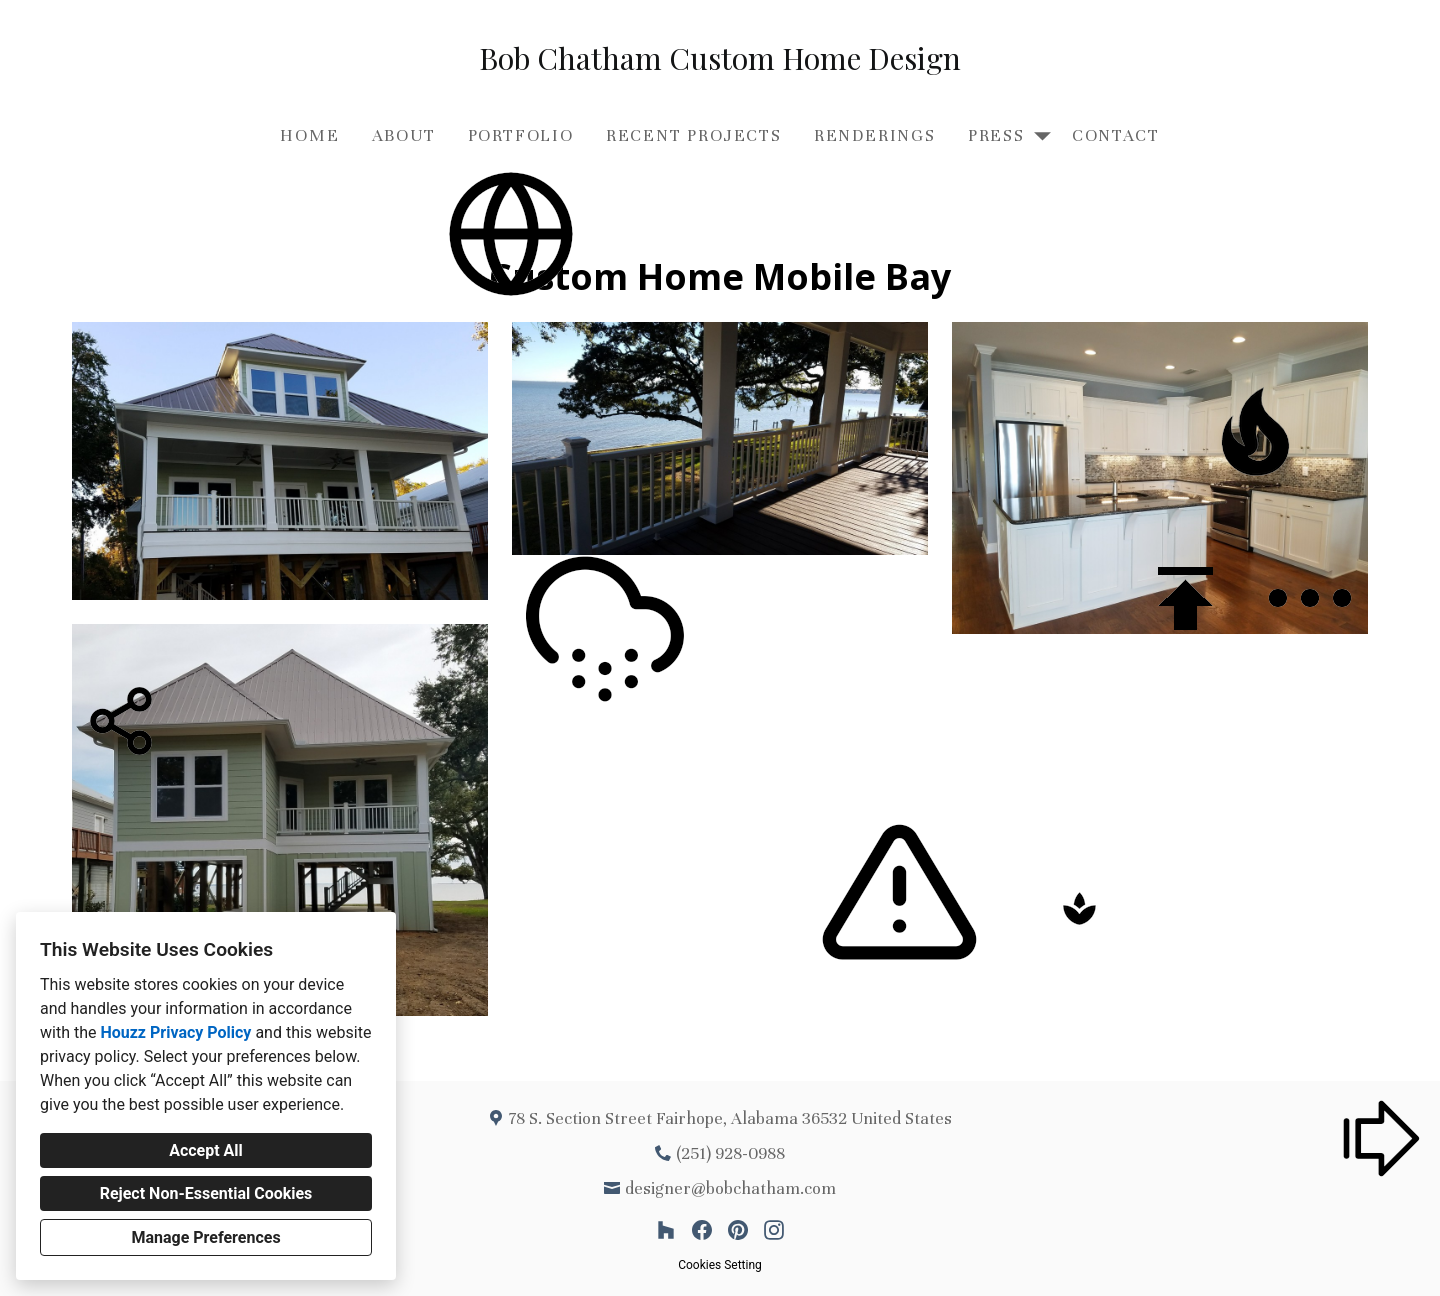 This screenshot has height=1296, width=1440. I want to click on indicates snowy weather conditions, so click(605, 629).